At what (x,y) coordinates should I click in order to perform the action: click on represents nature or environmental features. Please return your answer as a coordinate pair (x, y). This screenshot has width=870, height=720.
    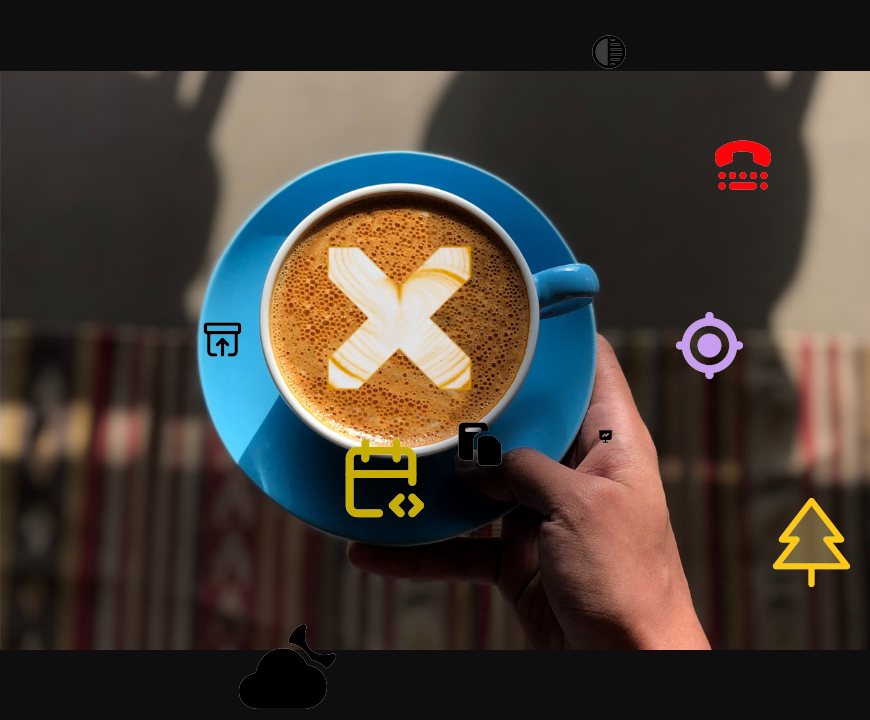
    Looking at the image, I should click on (811, 542).